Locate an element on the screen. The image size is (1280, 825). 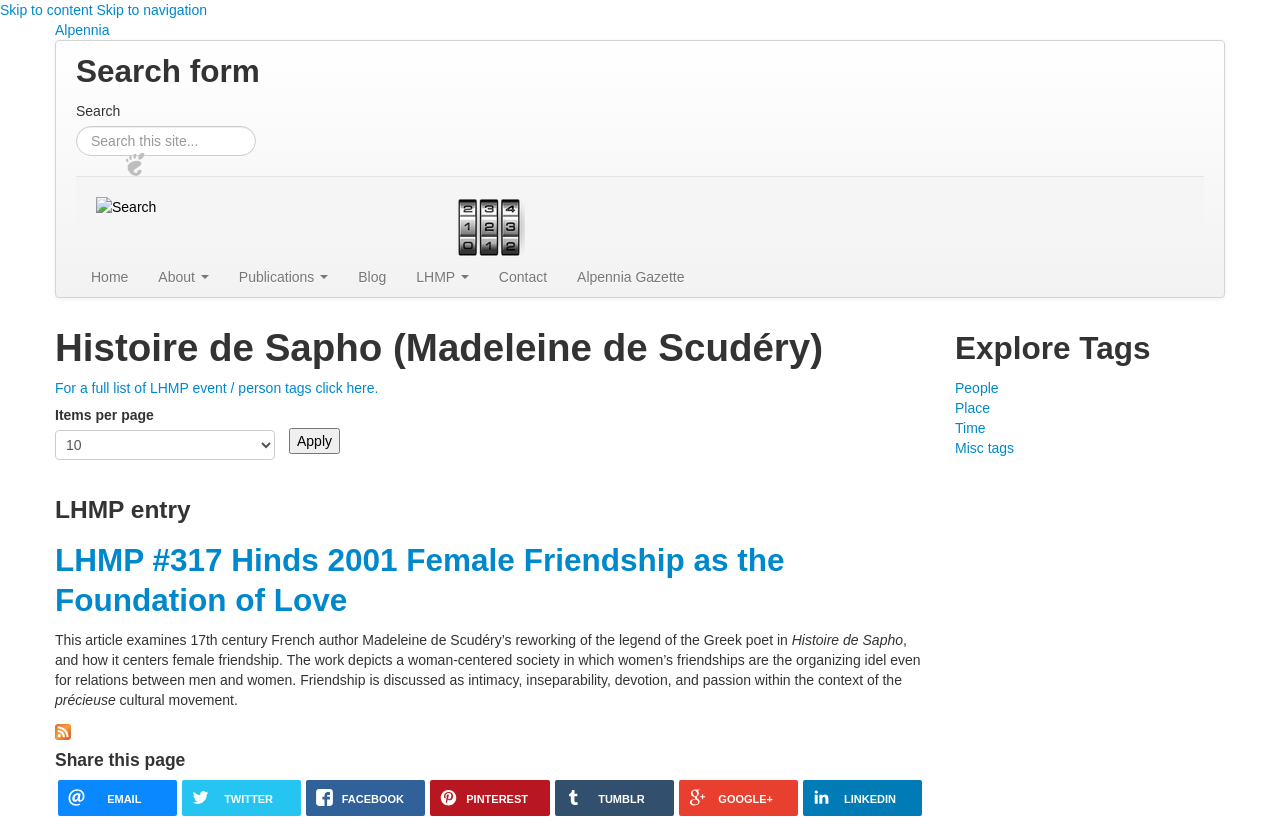
access the GNOME desktop home or start menu is located at coordinates (134, 164).